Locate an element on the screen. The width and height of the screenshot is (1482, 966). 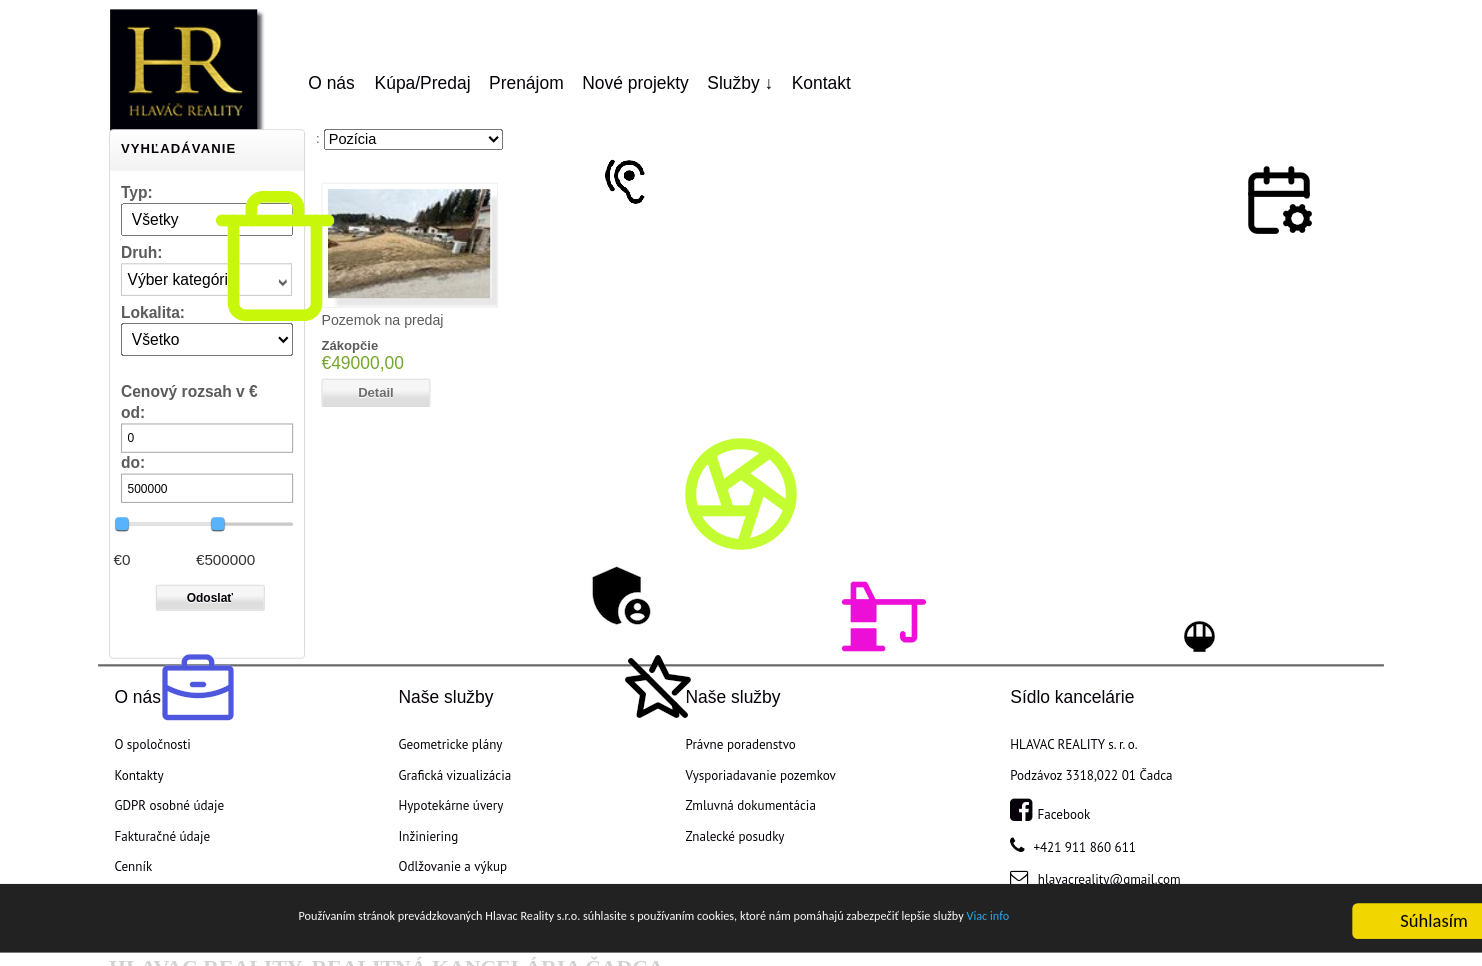
adjust camera aperture settings is located at coordinates (741, 494).